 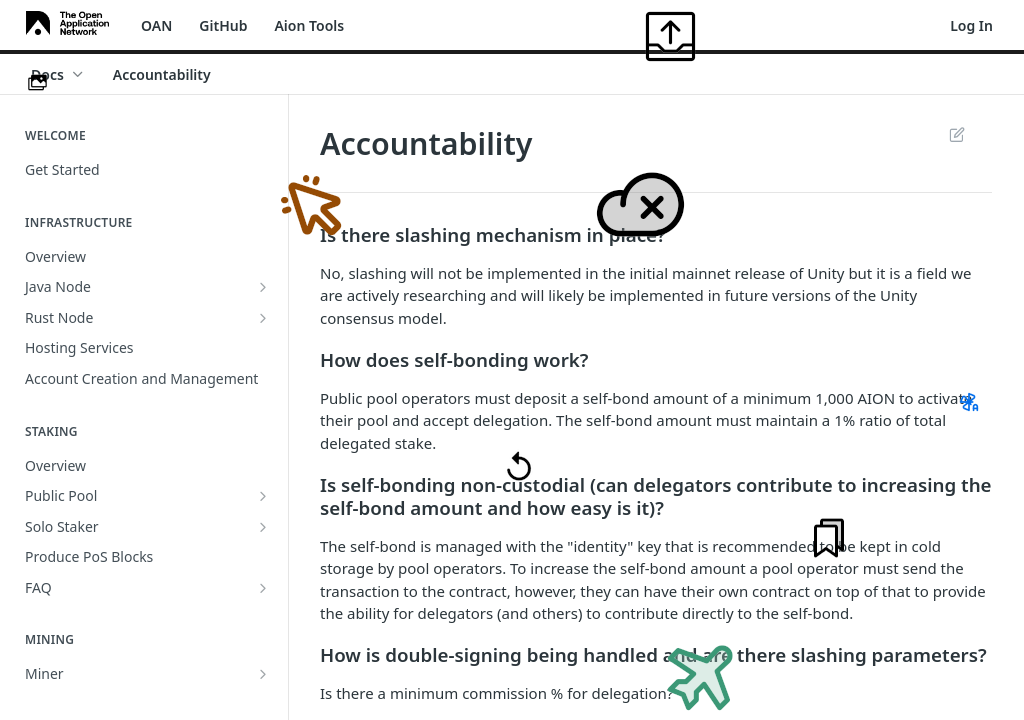 What do you see at coordinates (969, 402) in the screenshot?
I see `toggle automatic climate control fan` at bounding box center [969, 402].